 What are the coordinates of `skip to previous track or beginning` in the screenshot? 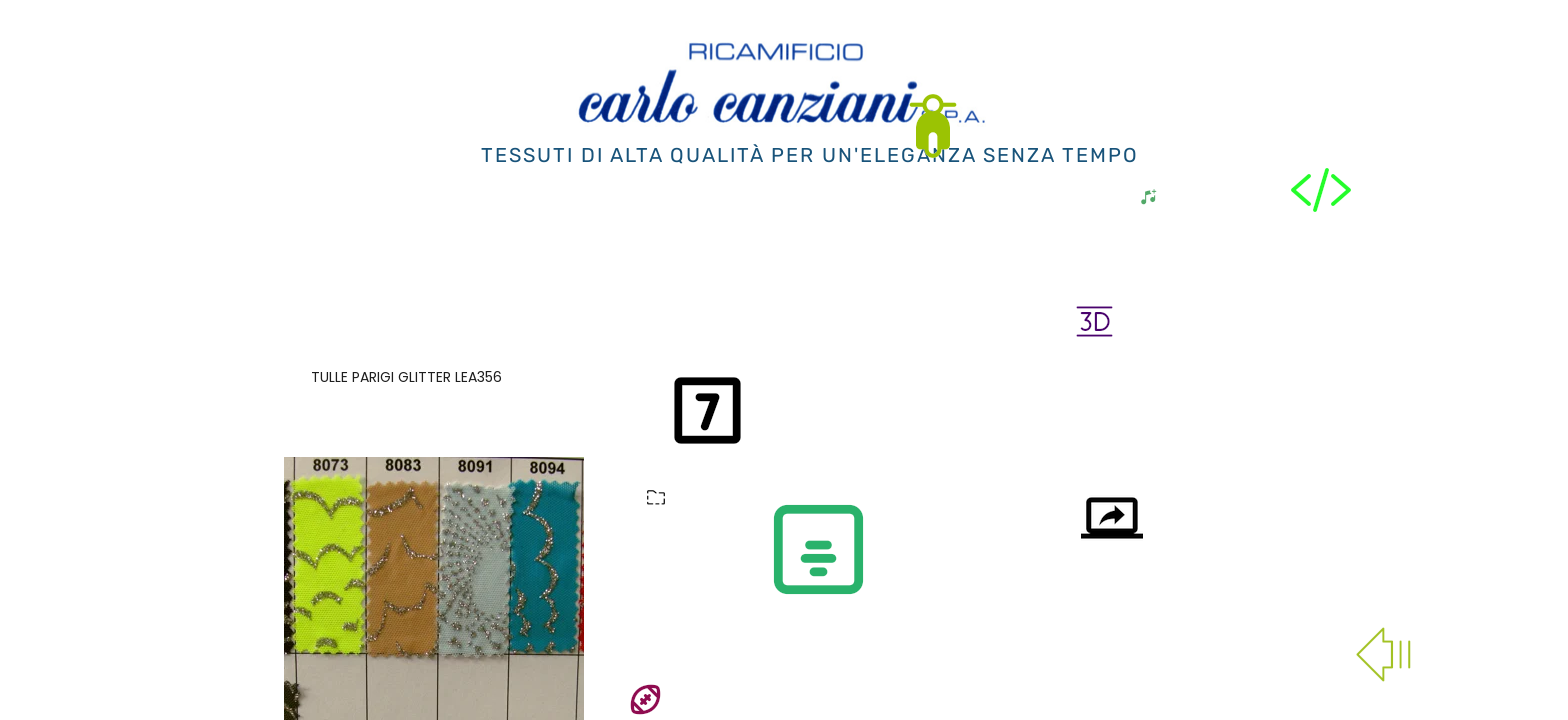 It's located at (1385, 654).